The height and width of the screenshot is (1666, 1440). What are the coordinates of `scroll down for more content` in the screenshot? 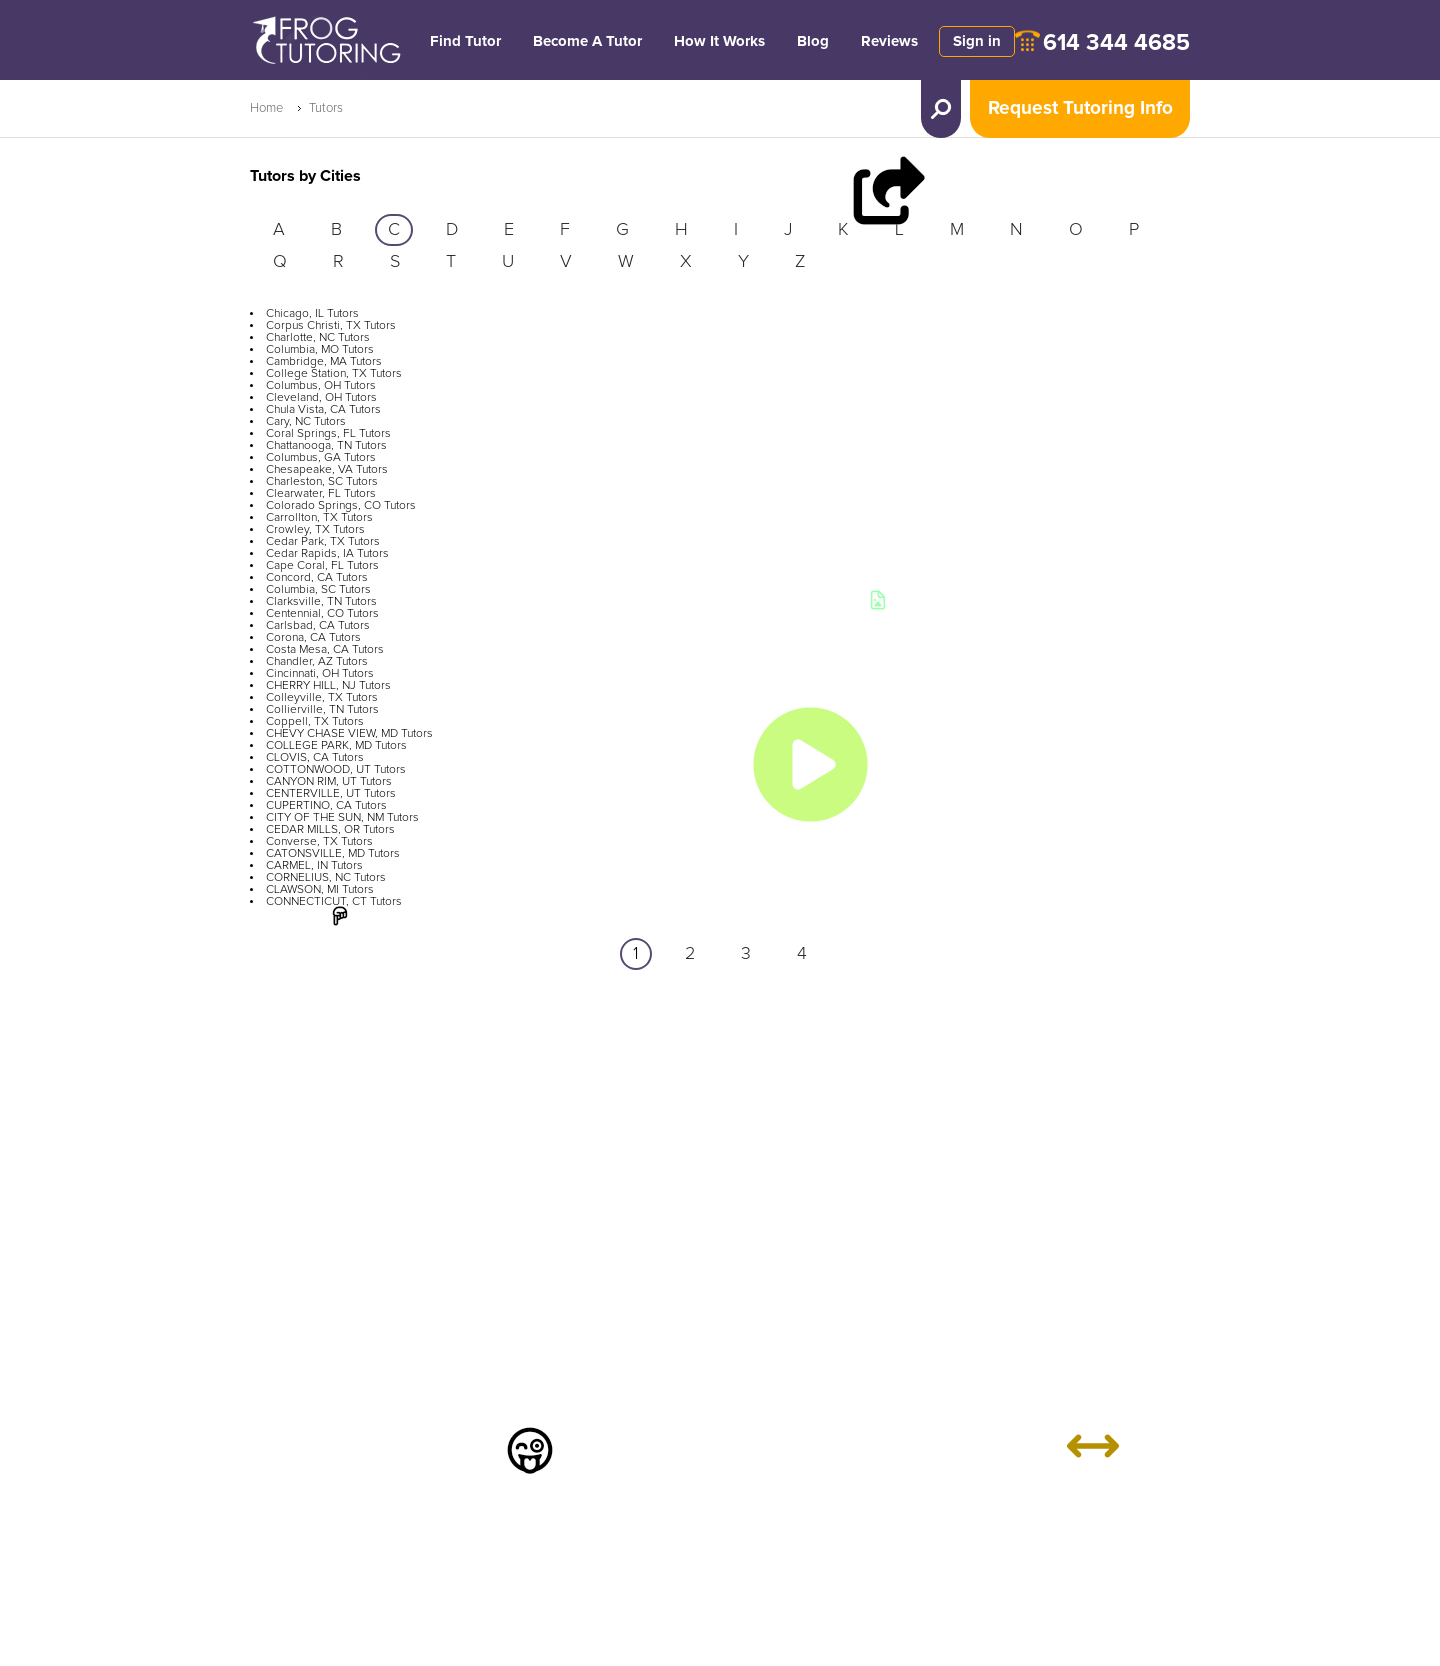 It's located at (340, 916).